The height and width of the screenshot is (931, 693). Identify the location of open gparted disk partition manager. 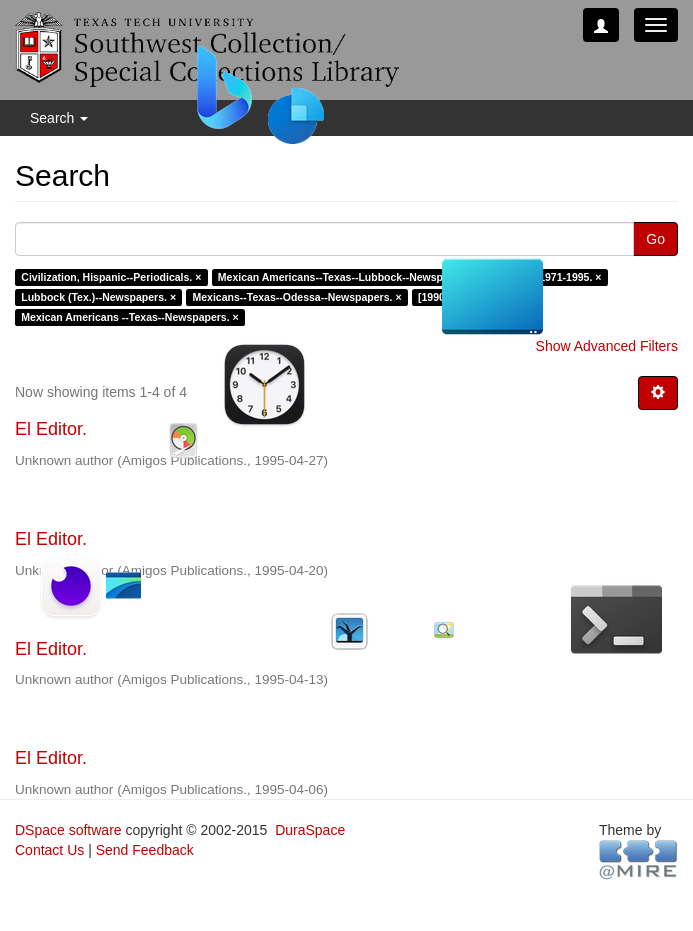
(183, 440).